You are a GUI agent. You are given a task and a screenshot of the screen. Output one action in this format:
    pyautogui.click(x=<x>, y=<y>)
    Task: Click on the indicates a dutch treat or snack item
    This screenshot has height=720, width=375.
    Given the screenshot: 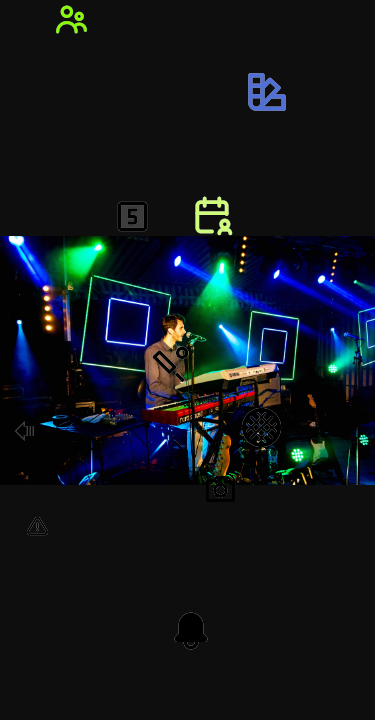 What is the action you would take?
    pyautogui.click(x=261, y=427)
    